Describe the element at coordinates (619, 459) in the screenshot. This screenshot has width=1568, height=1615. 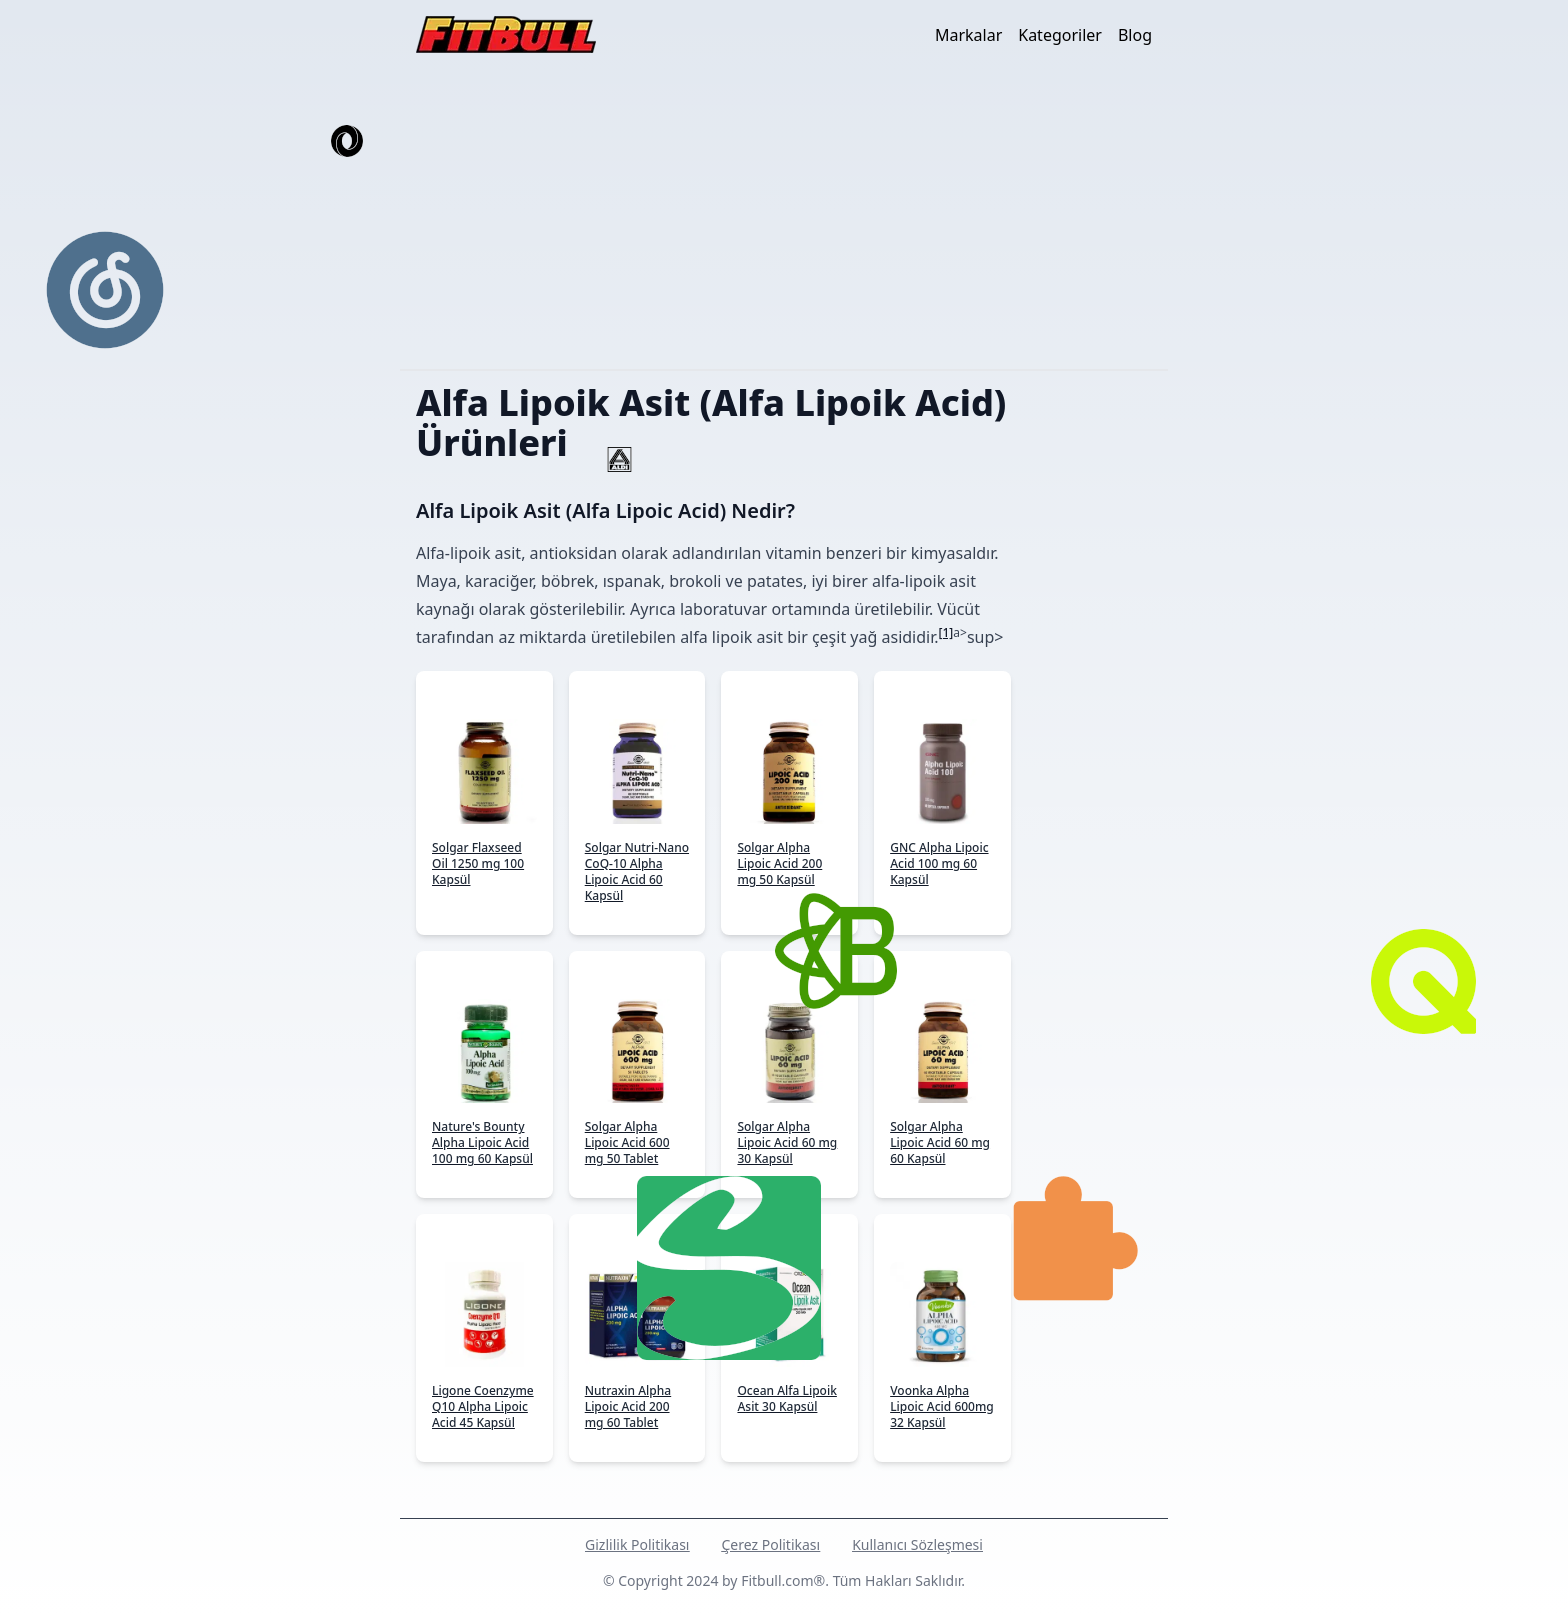
I see `aldi nord company logo` at that location.